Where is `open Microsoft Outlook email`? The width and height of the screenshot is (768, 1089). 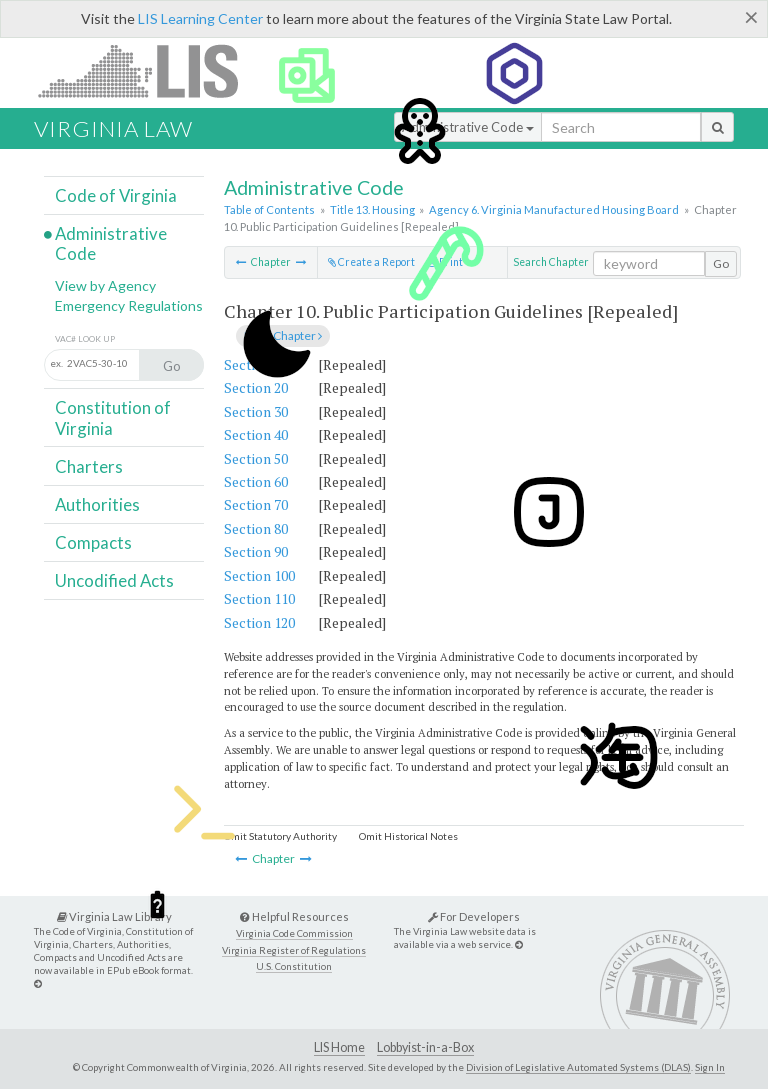
open Microsoft Outlook email is located at coordinates (307, 75).